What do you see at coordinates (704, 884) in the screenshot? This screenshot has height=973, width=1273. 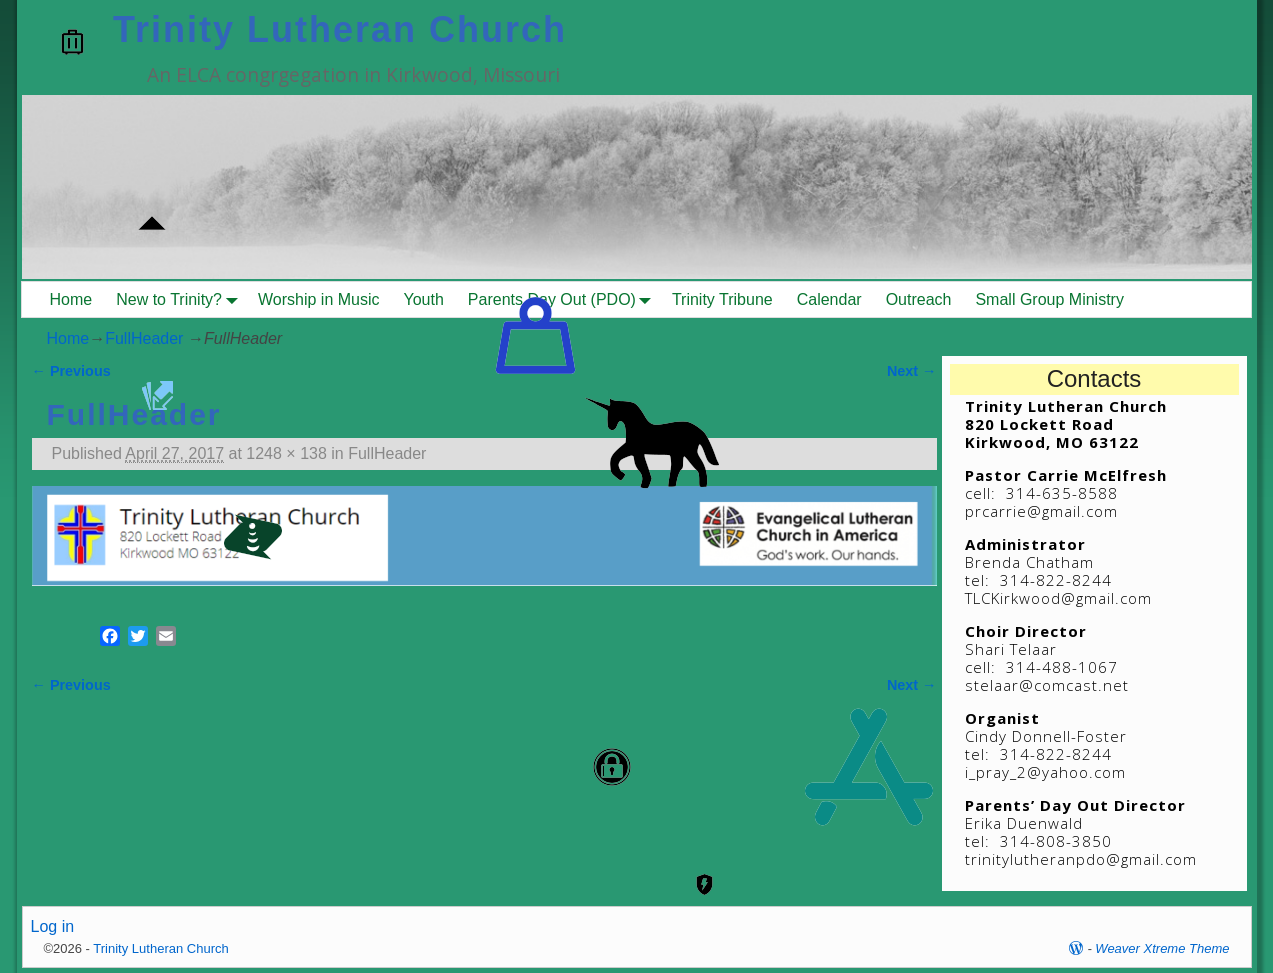 I see `socket security logo` at bounding box center [704, 884].